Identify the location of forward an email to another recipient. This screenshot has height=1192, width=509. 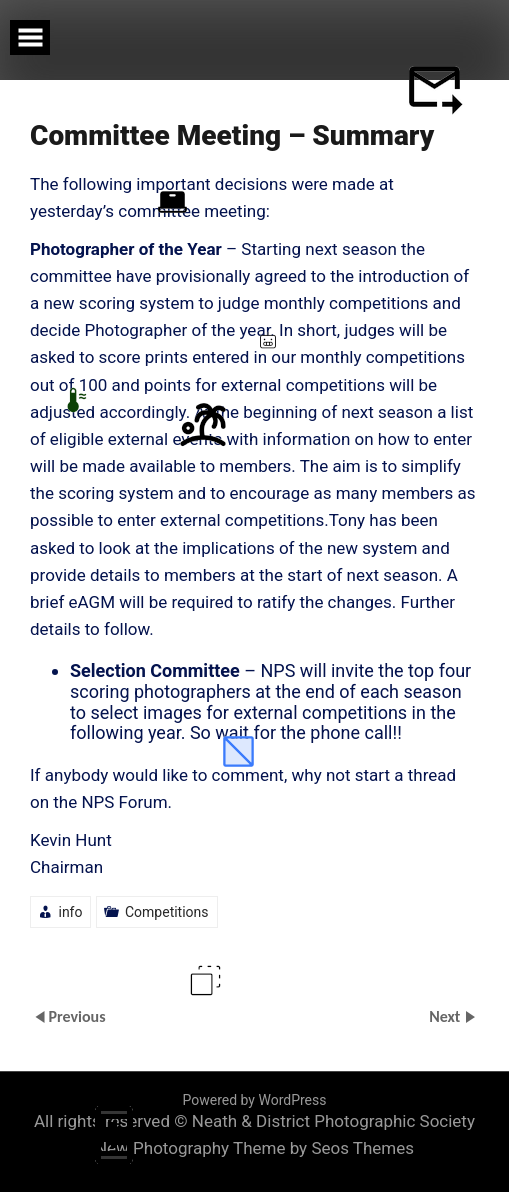
(434, 86).